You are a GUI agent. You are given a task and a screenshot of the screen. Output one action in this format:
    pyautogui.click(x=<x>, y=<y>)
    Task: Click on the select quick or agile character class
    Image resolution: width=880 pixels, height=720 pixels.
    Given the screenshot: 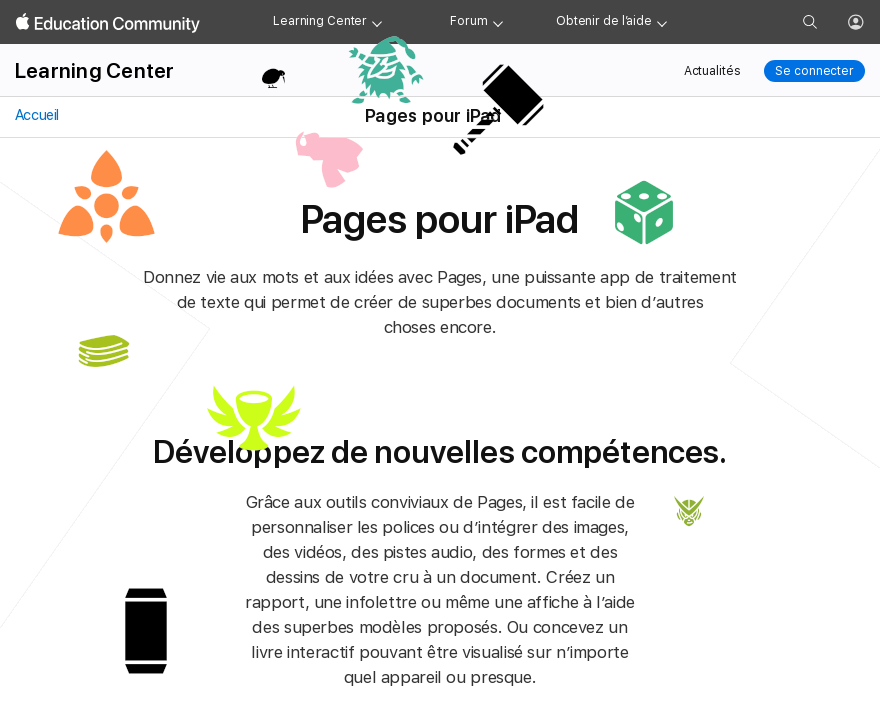 What is the action you would take?
    pyautogui.click(x=689, y=511)
    